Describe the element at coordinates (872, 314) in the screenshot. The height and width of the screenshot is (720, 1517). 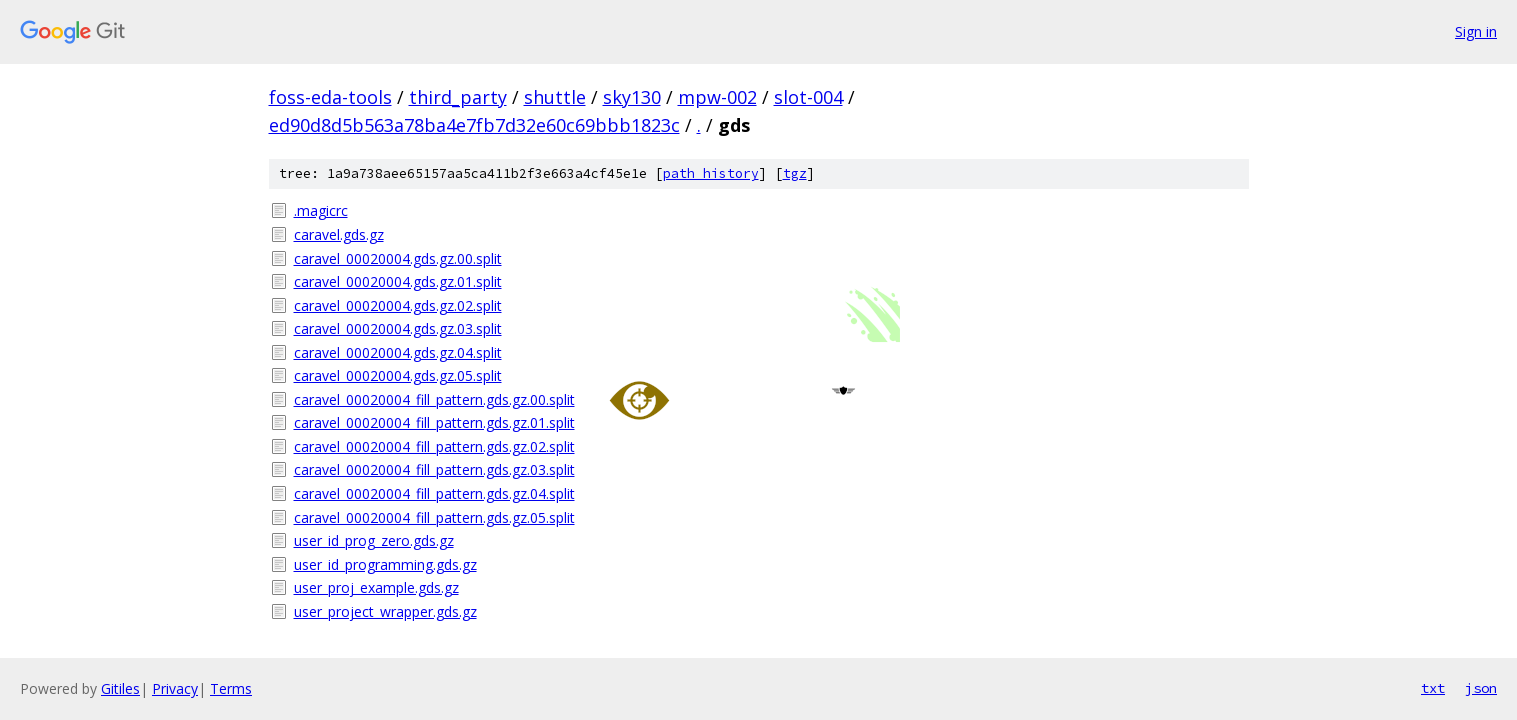
I see `indicates a violent attack or slash action` at that location.